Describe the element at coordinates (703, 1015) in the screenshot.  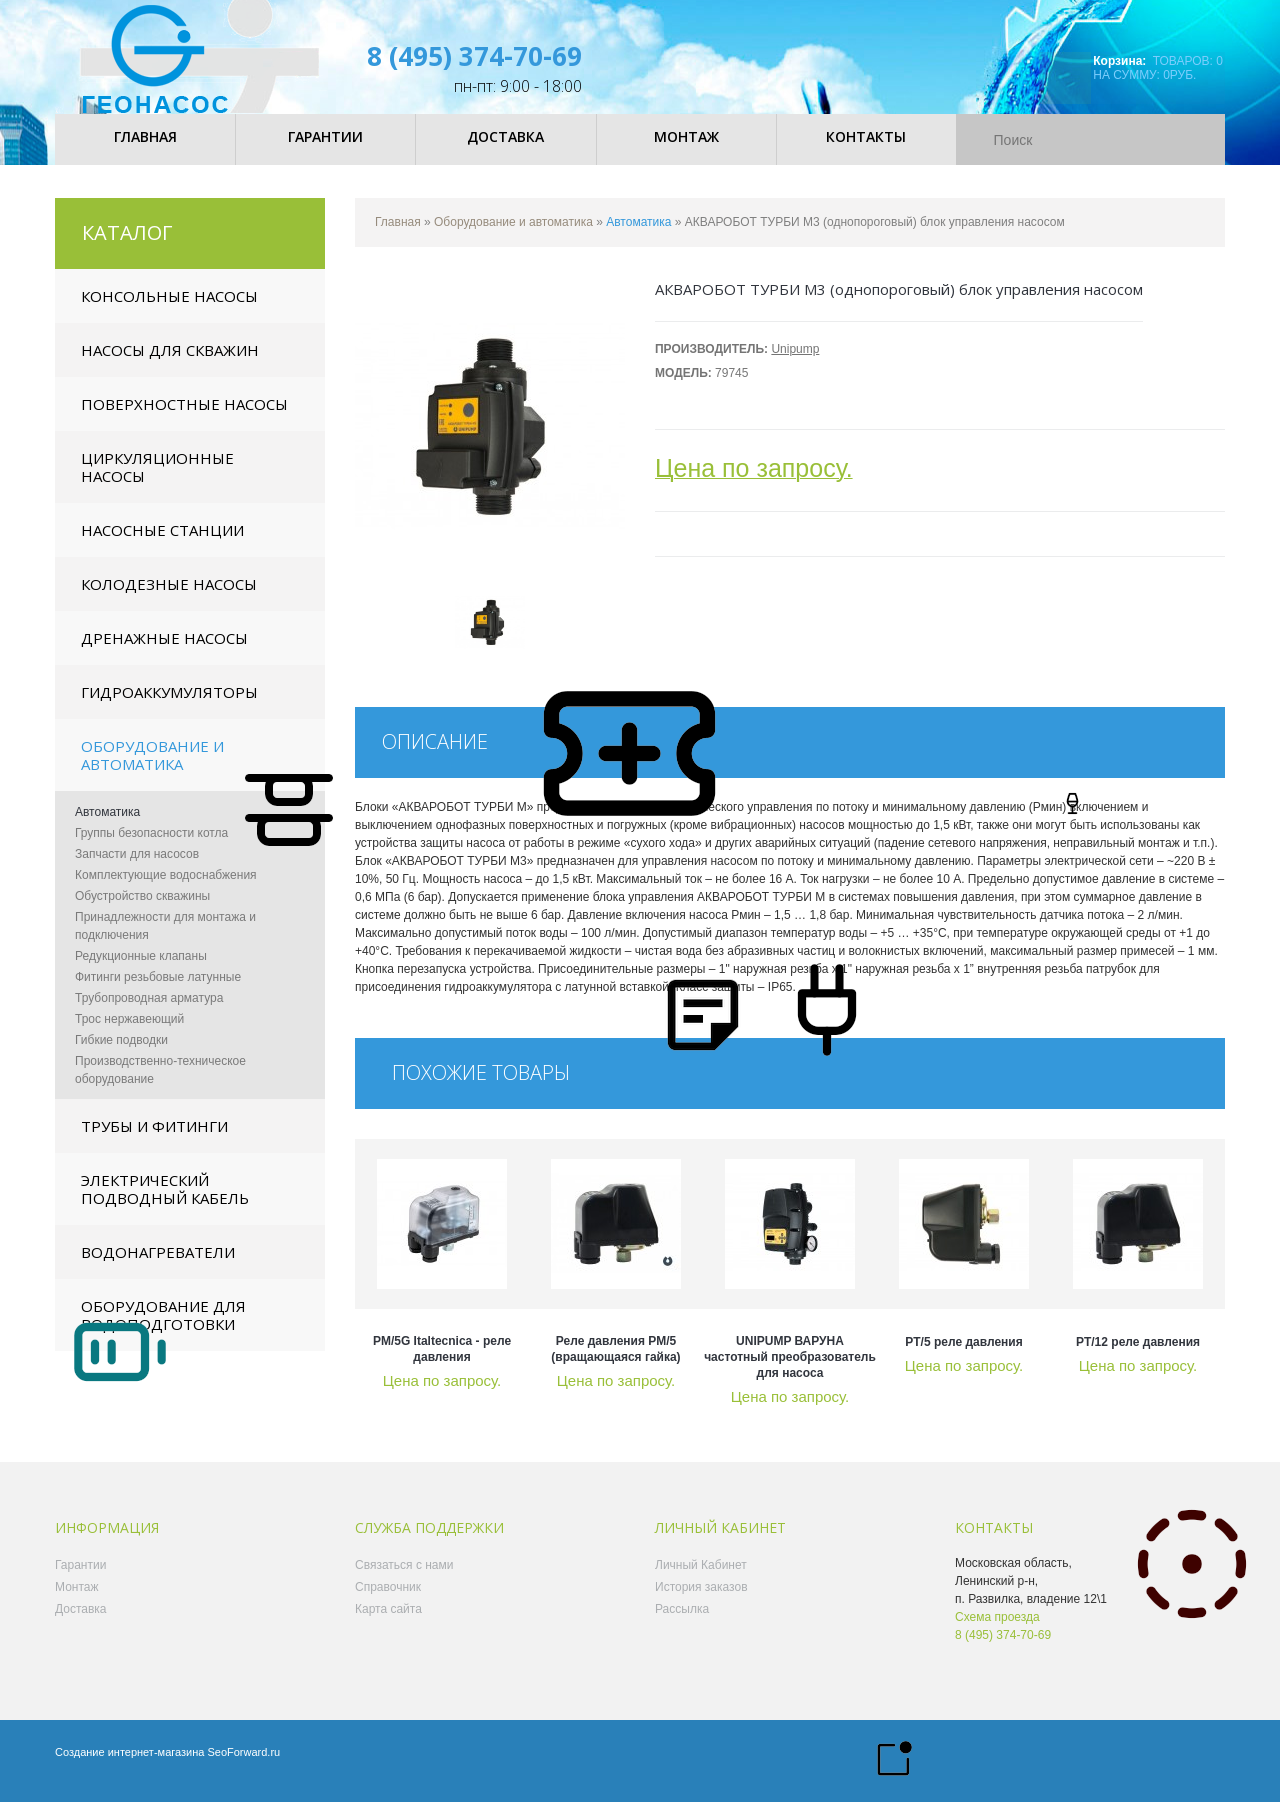
I see `create a new note` at that location.